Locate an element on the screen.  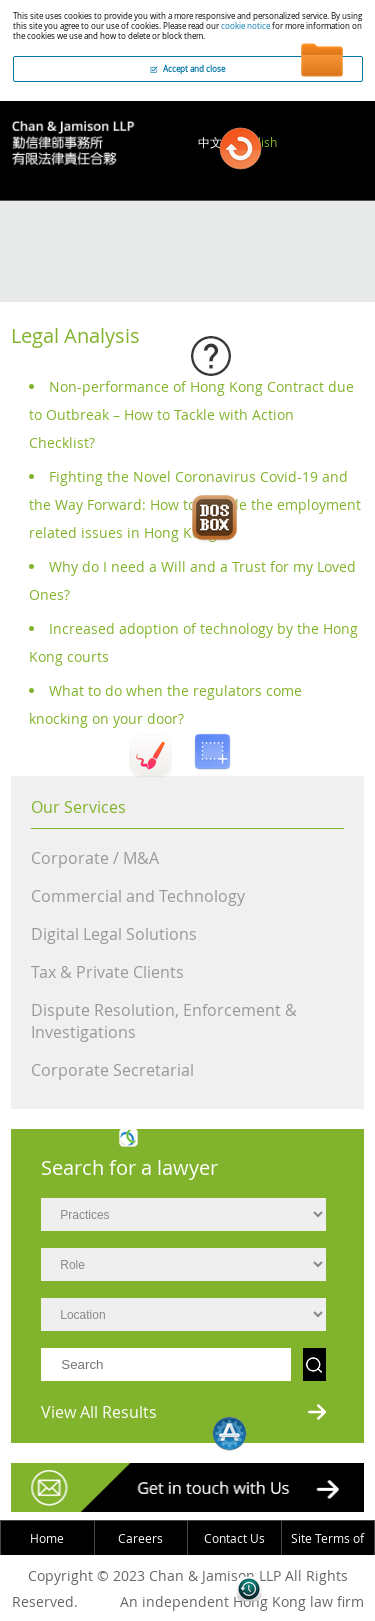
launch DOSBox emulator is located at coordinates (214, 517).